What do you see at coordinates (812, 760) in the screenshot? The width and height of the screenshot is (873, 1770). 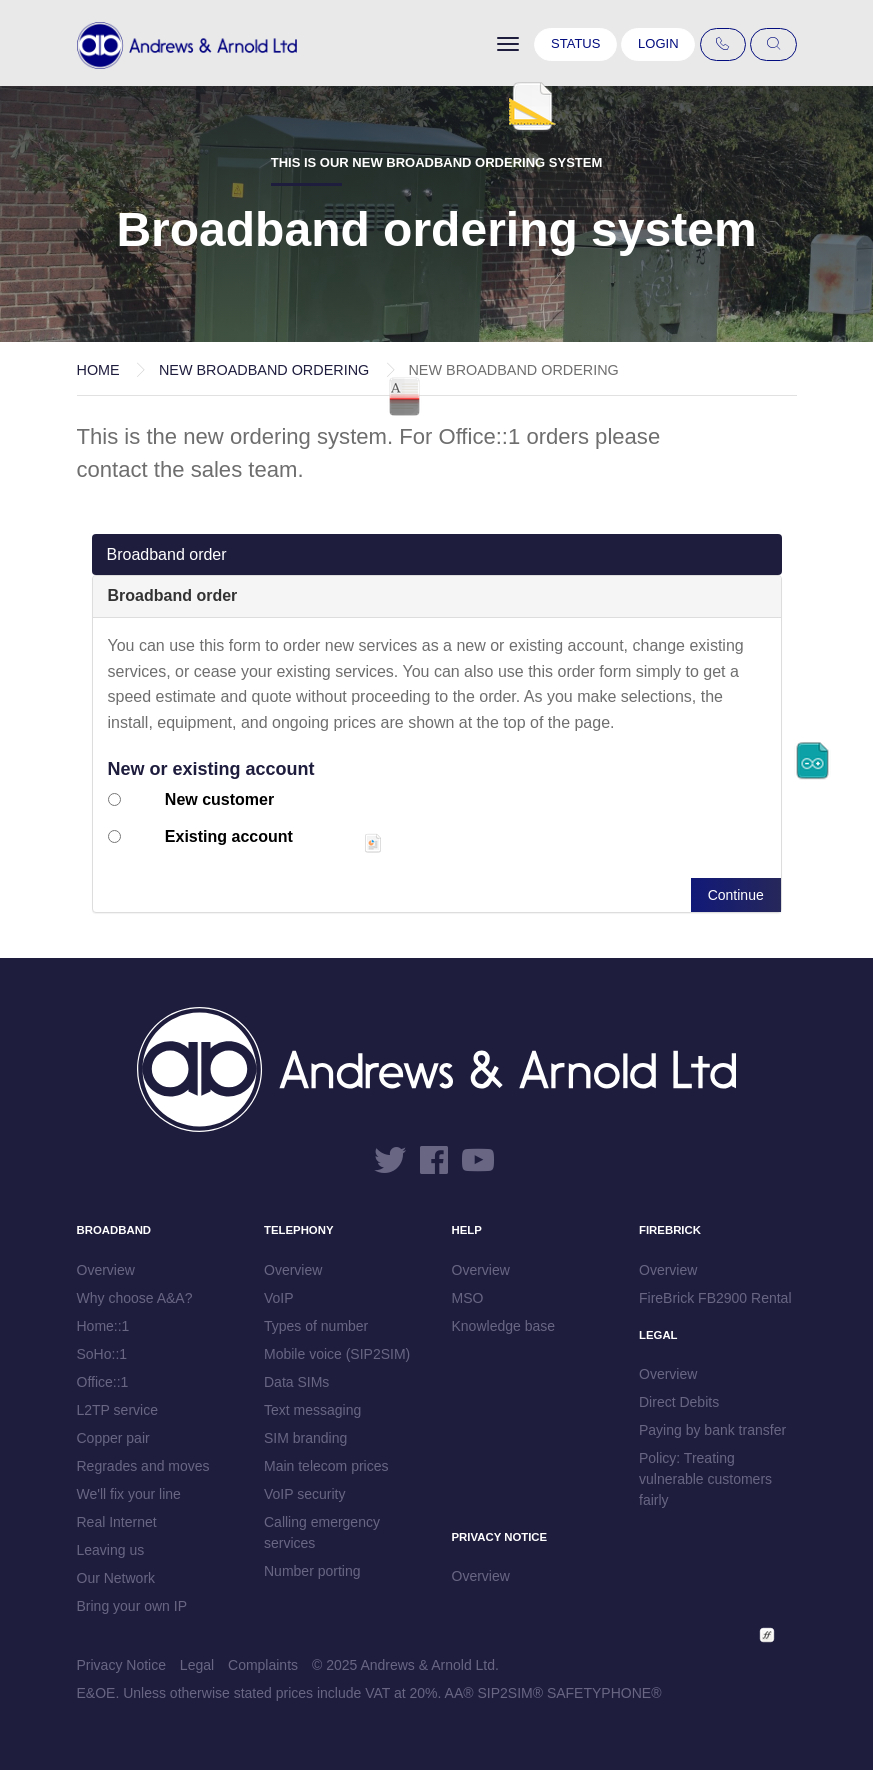 I see `an arduino source code file` at bounding box center [812, 760].